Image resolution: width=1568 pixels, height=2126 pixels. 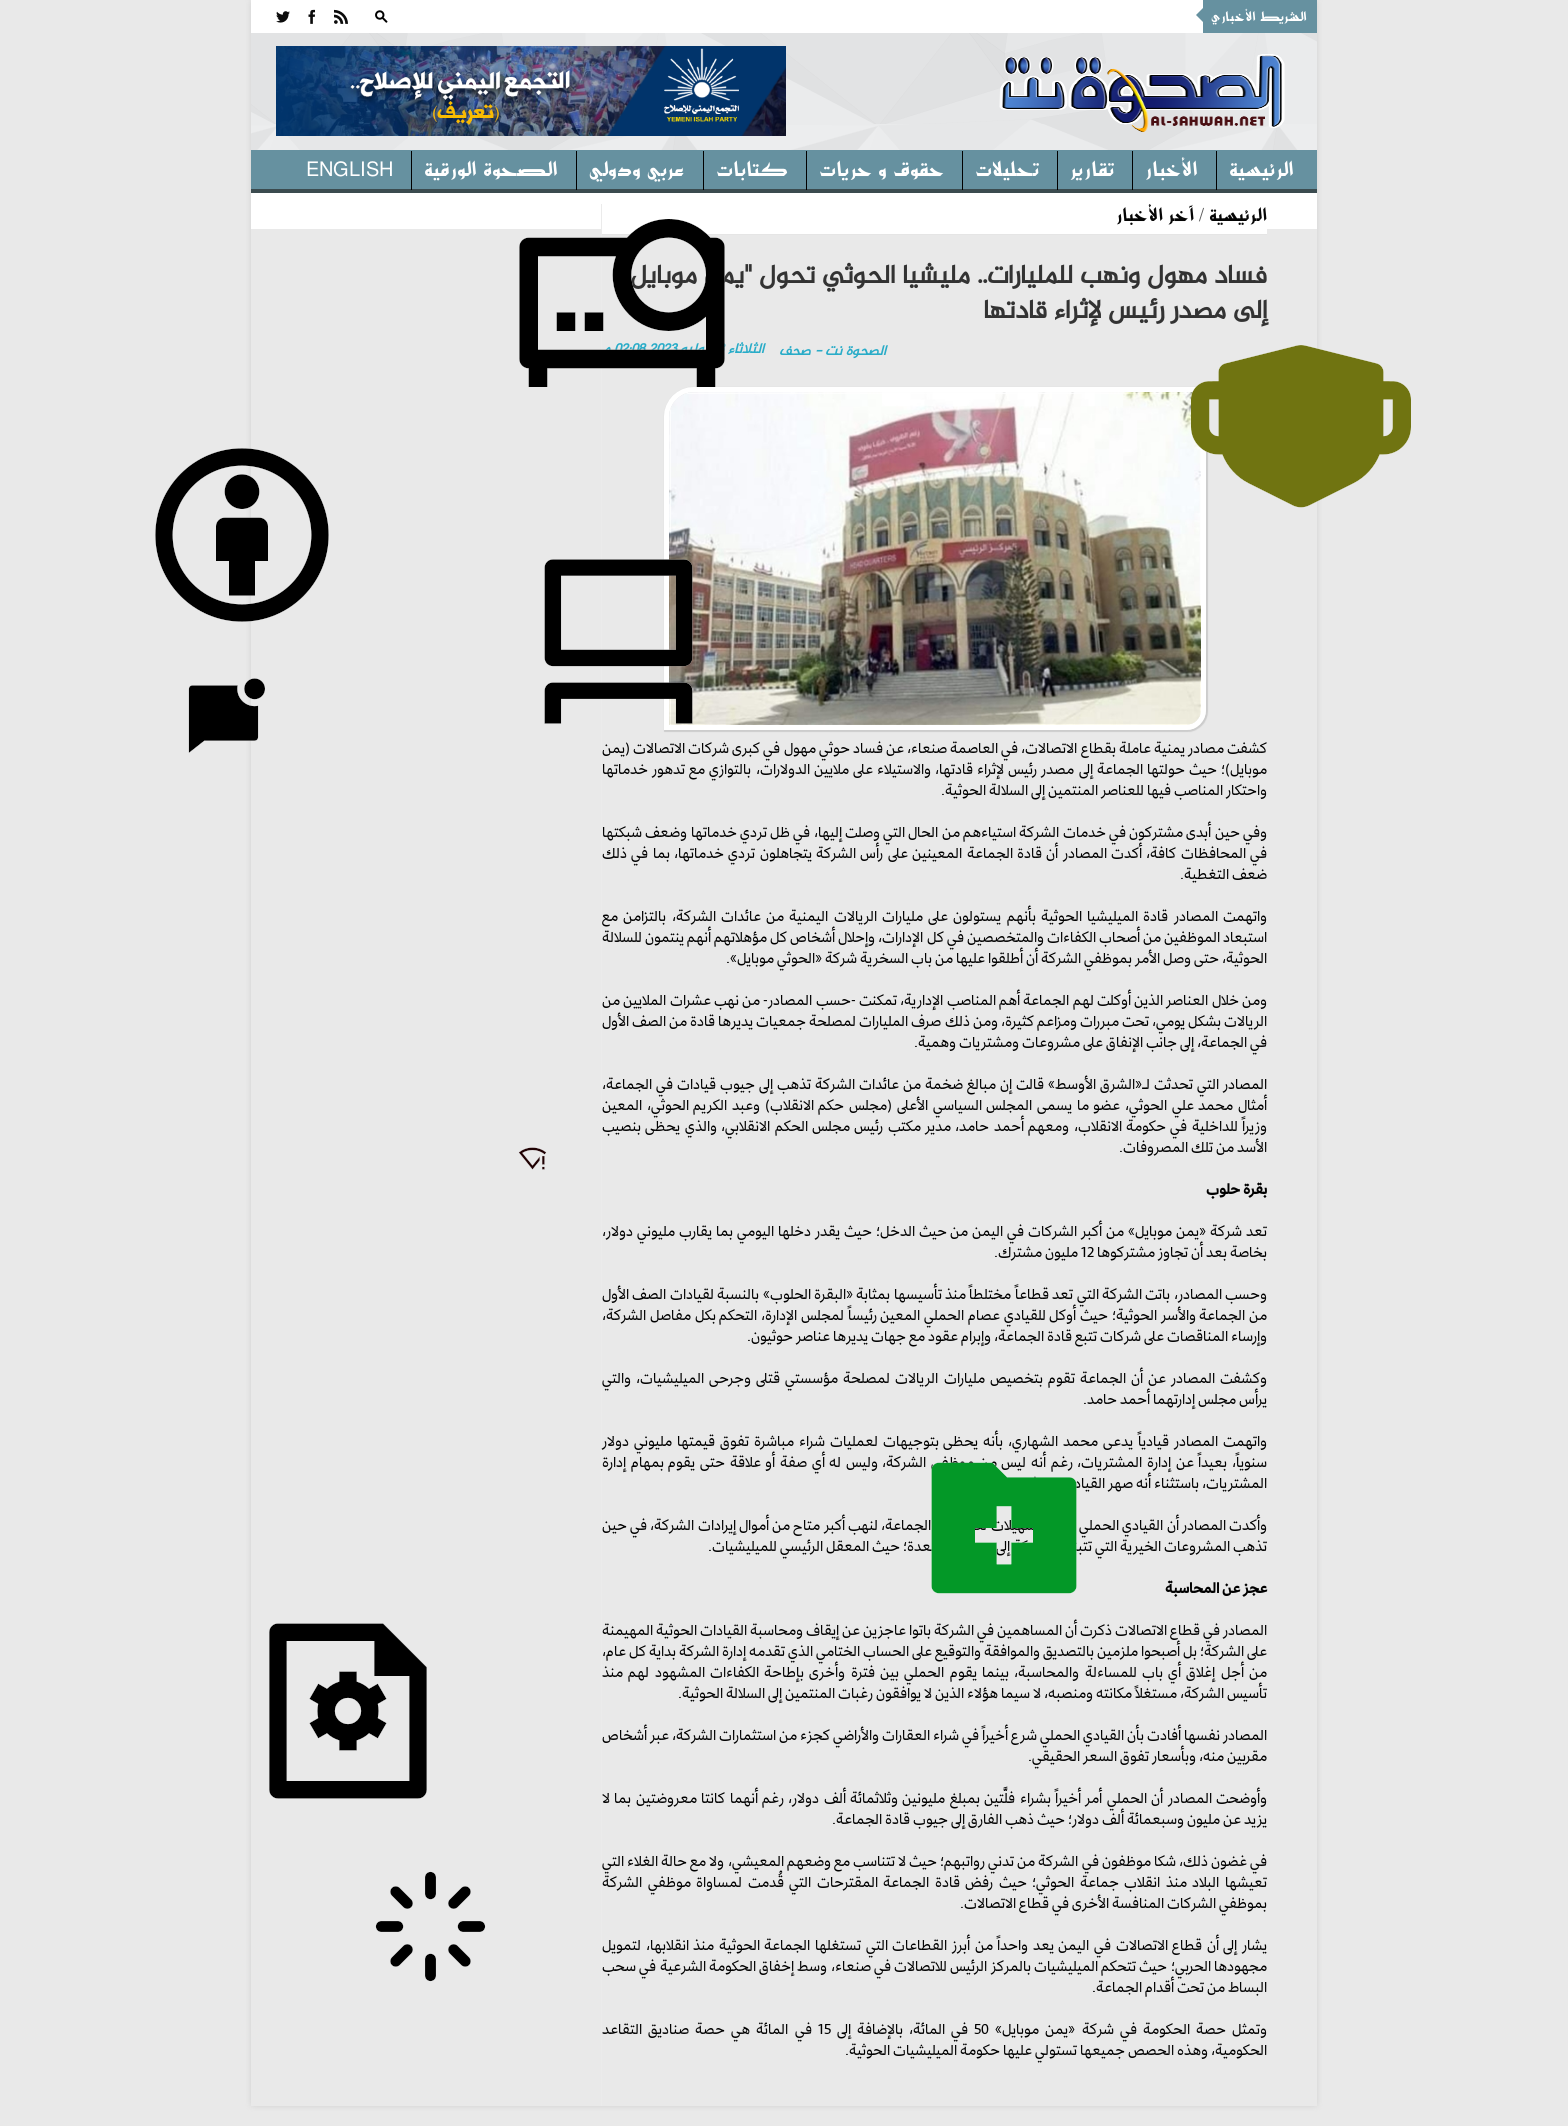 I want to click on loading content in progress, so click(x=430, y=1926).